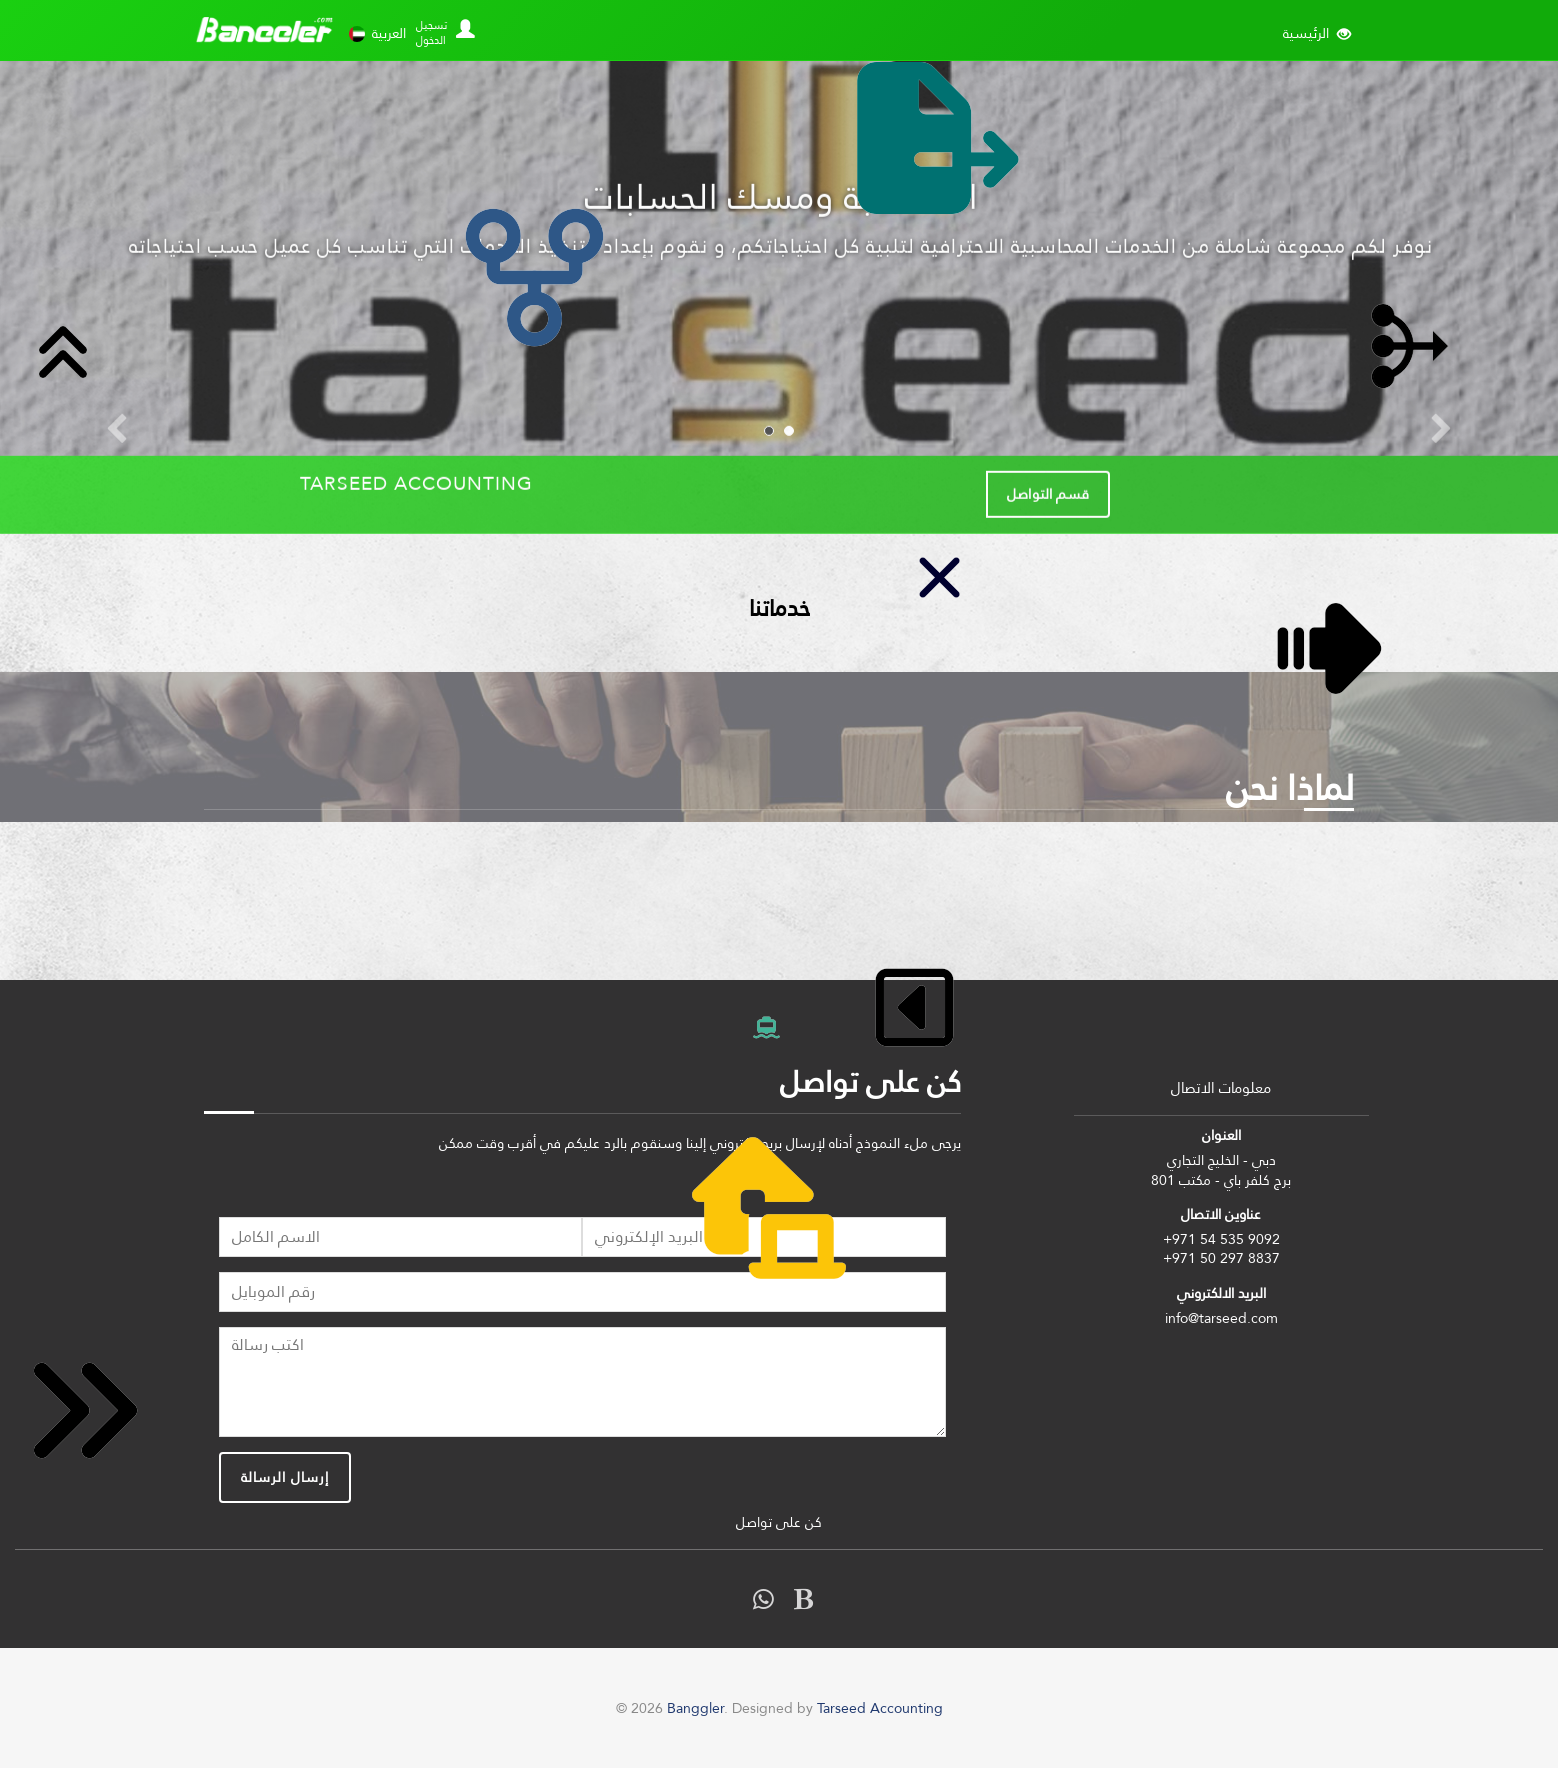 Image resolution: width=1558 pixels, height=1768 pixels. Describe the element at coordinates (769, 1206) in the screenshot. I see `work from home or remote work mode` at that location.